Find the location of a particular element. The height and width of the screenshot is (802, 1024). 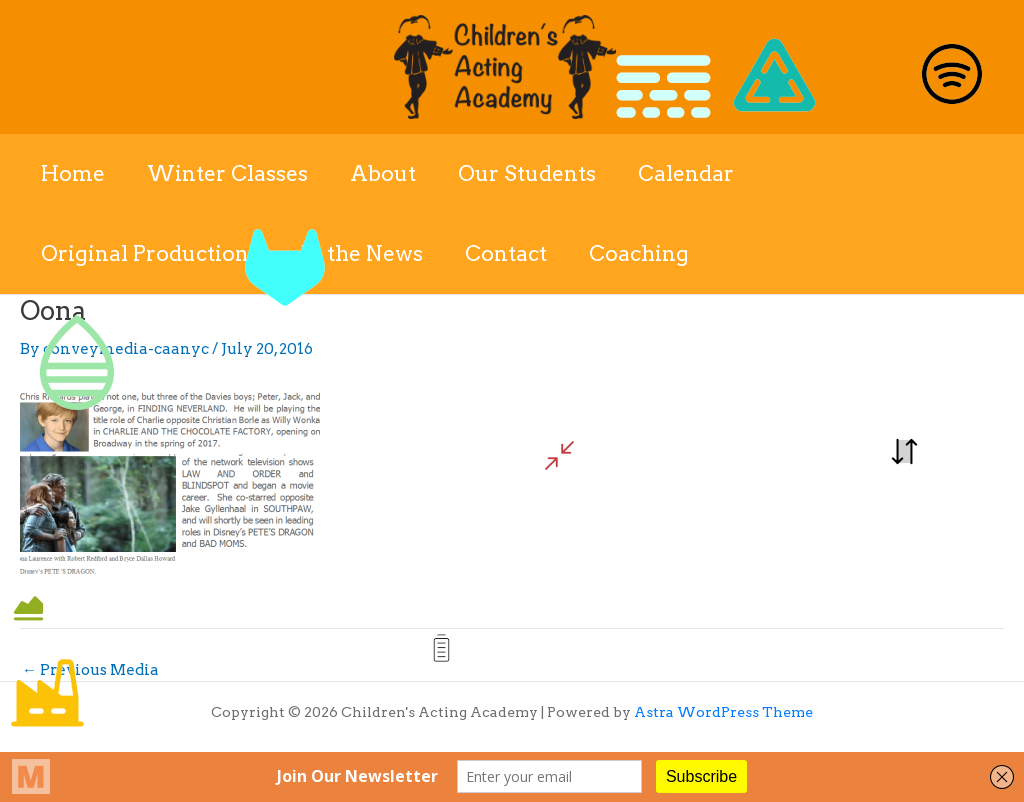

indicates a recycling or reuse process is located at coordinates (774, 76).